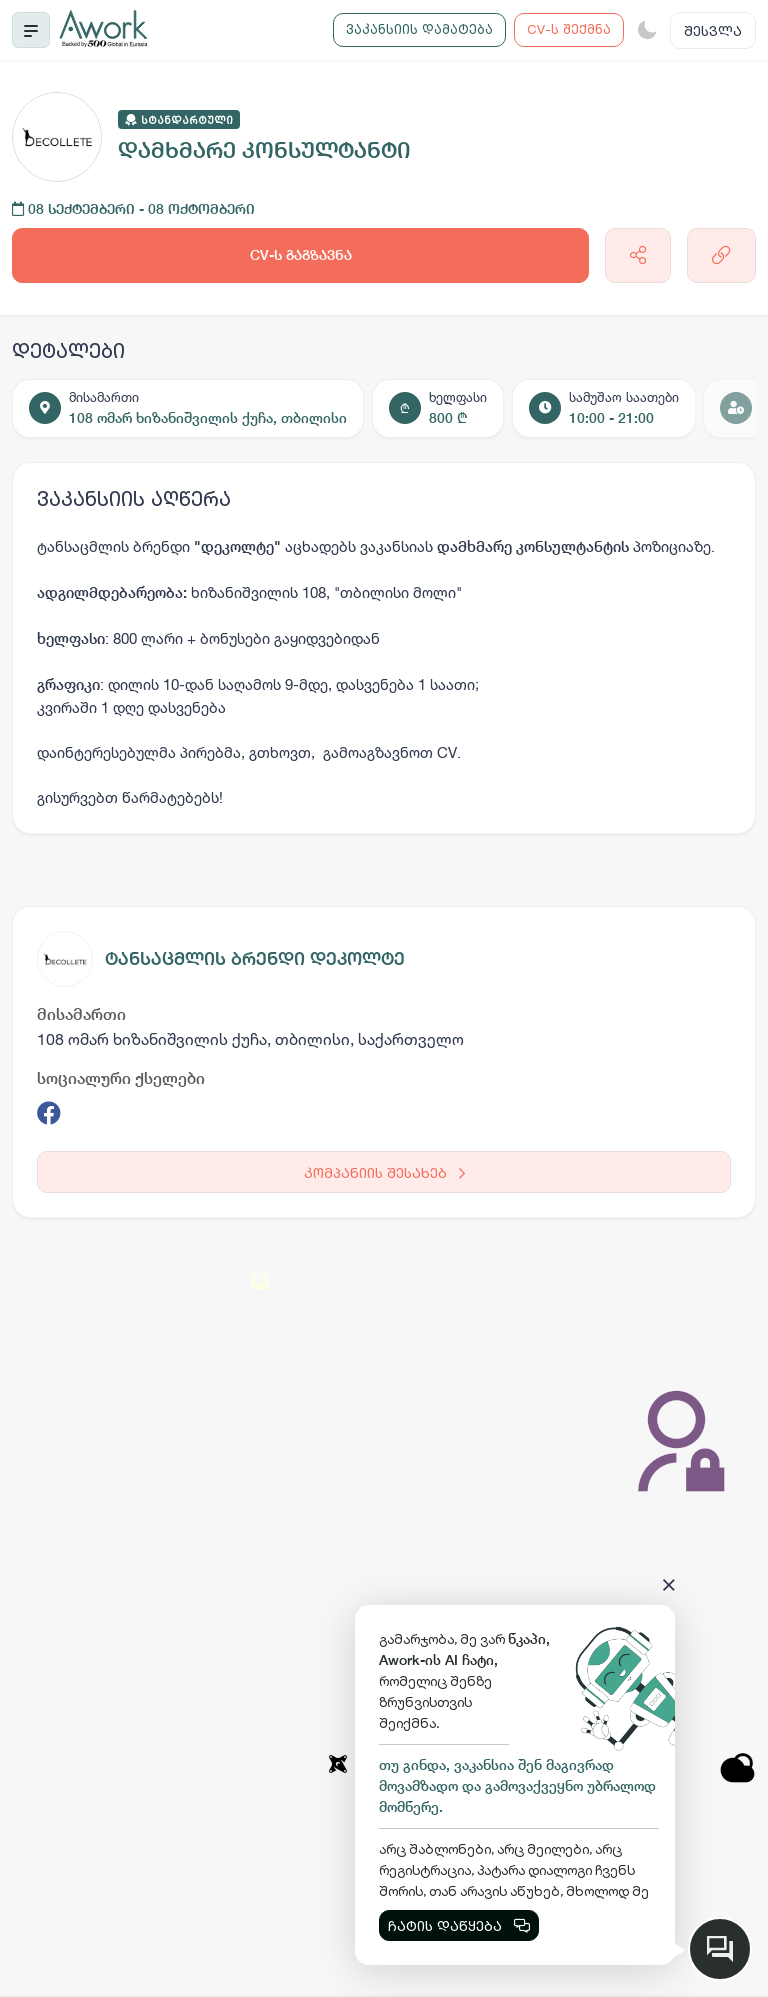 The height and width of the screenshot is (1997, 768). I want to click on access admin or administrator settings, so click(676, 1443).